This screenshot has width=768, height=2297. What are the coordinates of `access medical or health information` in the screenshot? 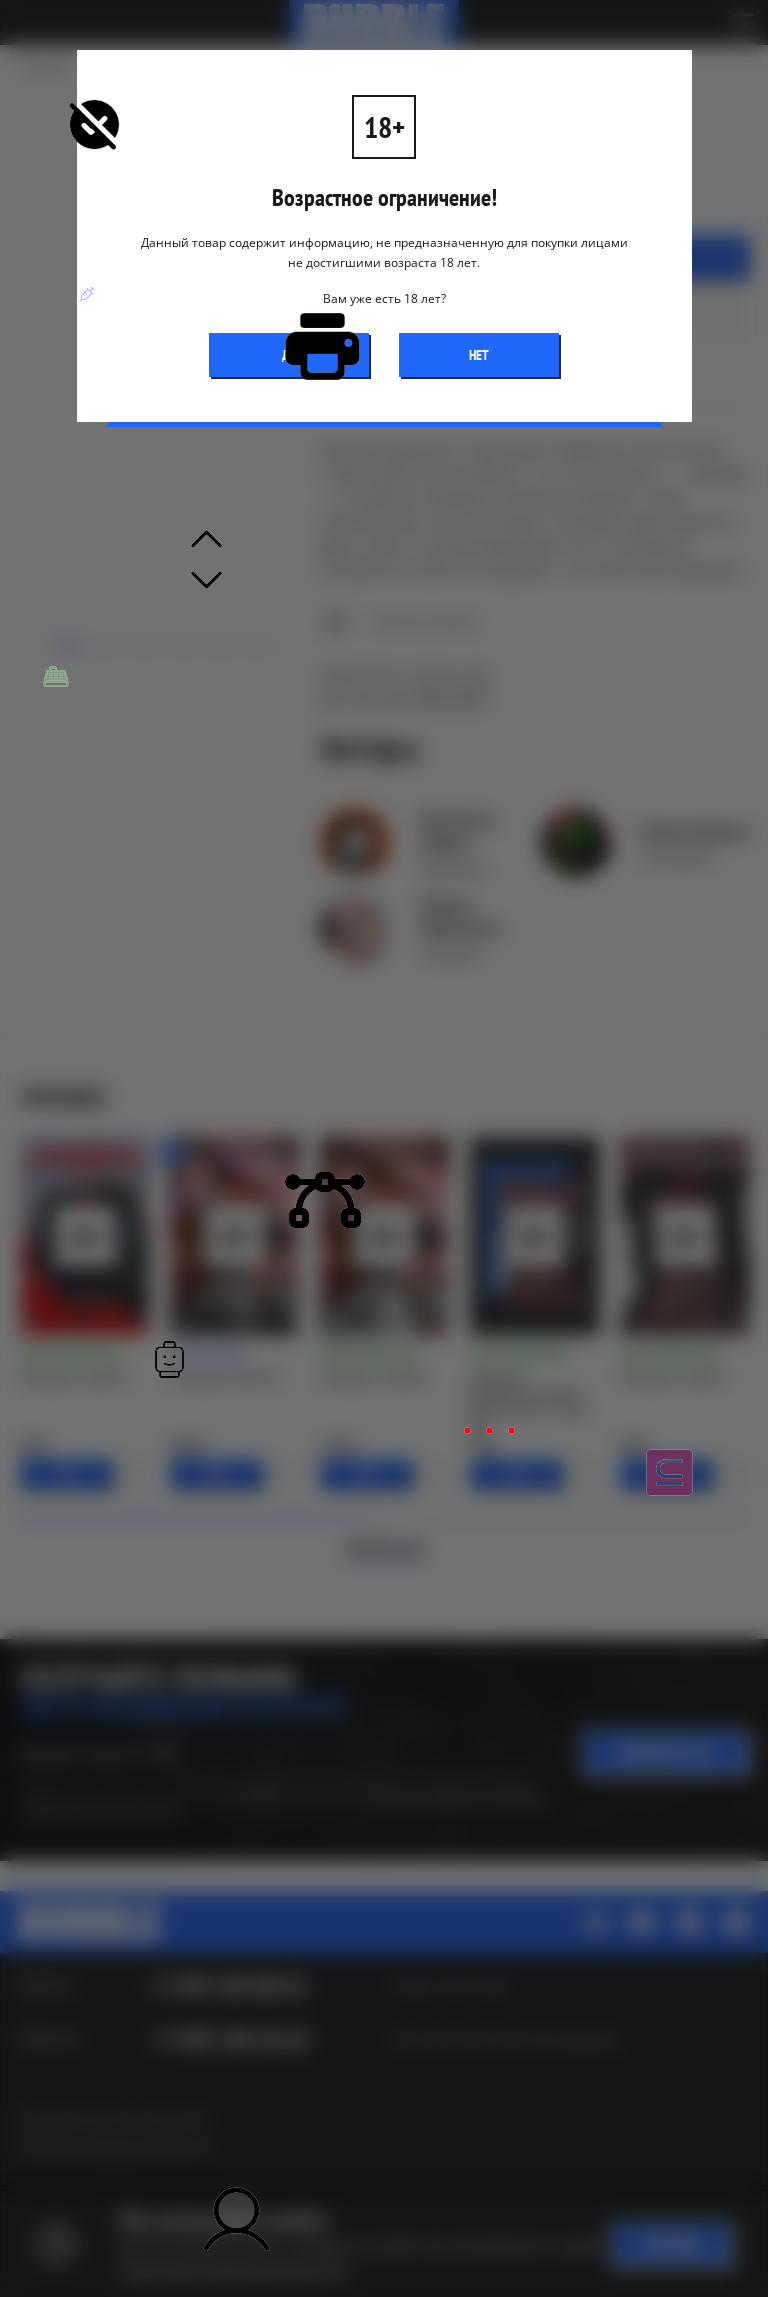 It's located at (87, 294).